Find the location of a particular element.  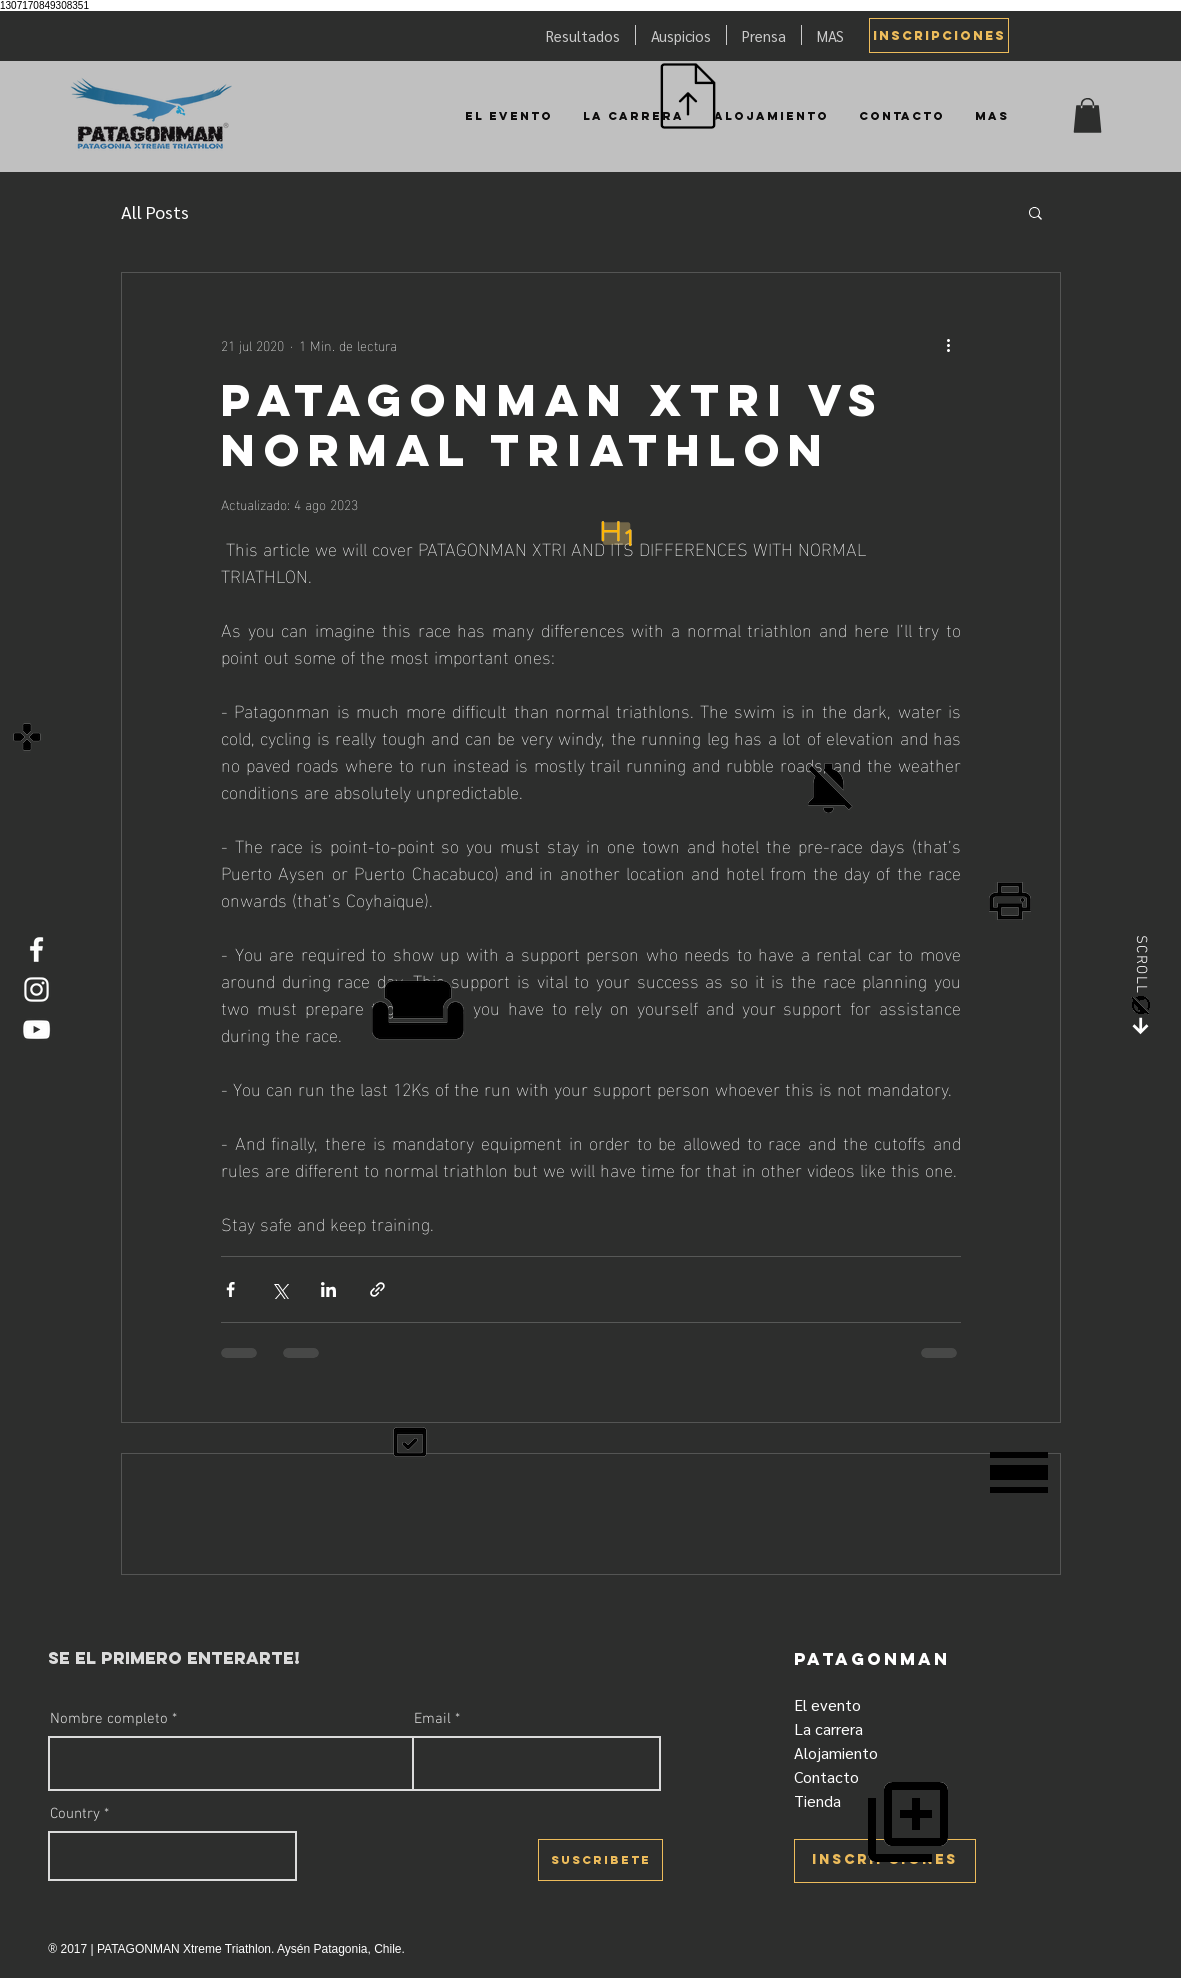

print this document is located at coordinates (1010, 901).